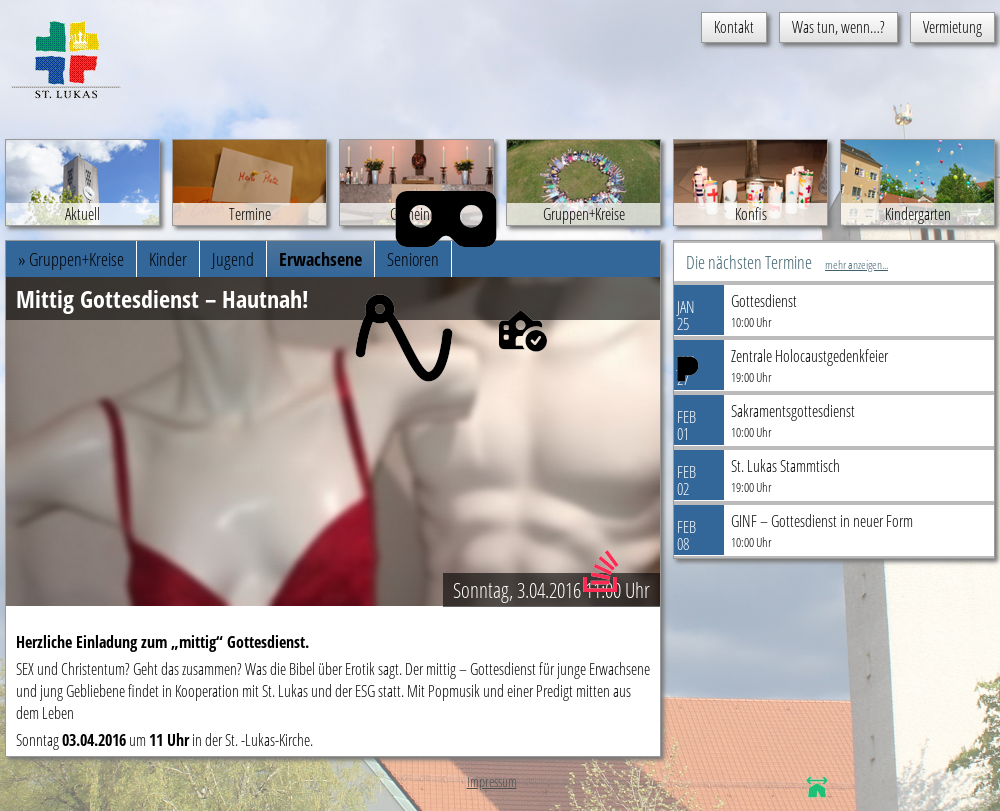  I want to click on adjust tent or campsite width, so click(817, 787).